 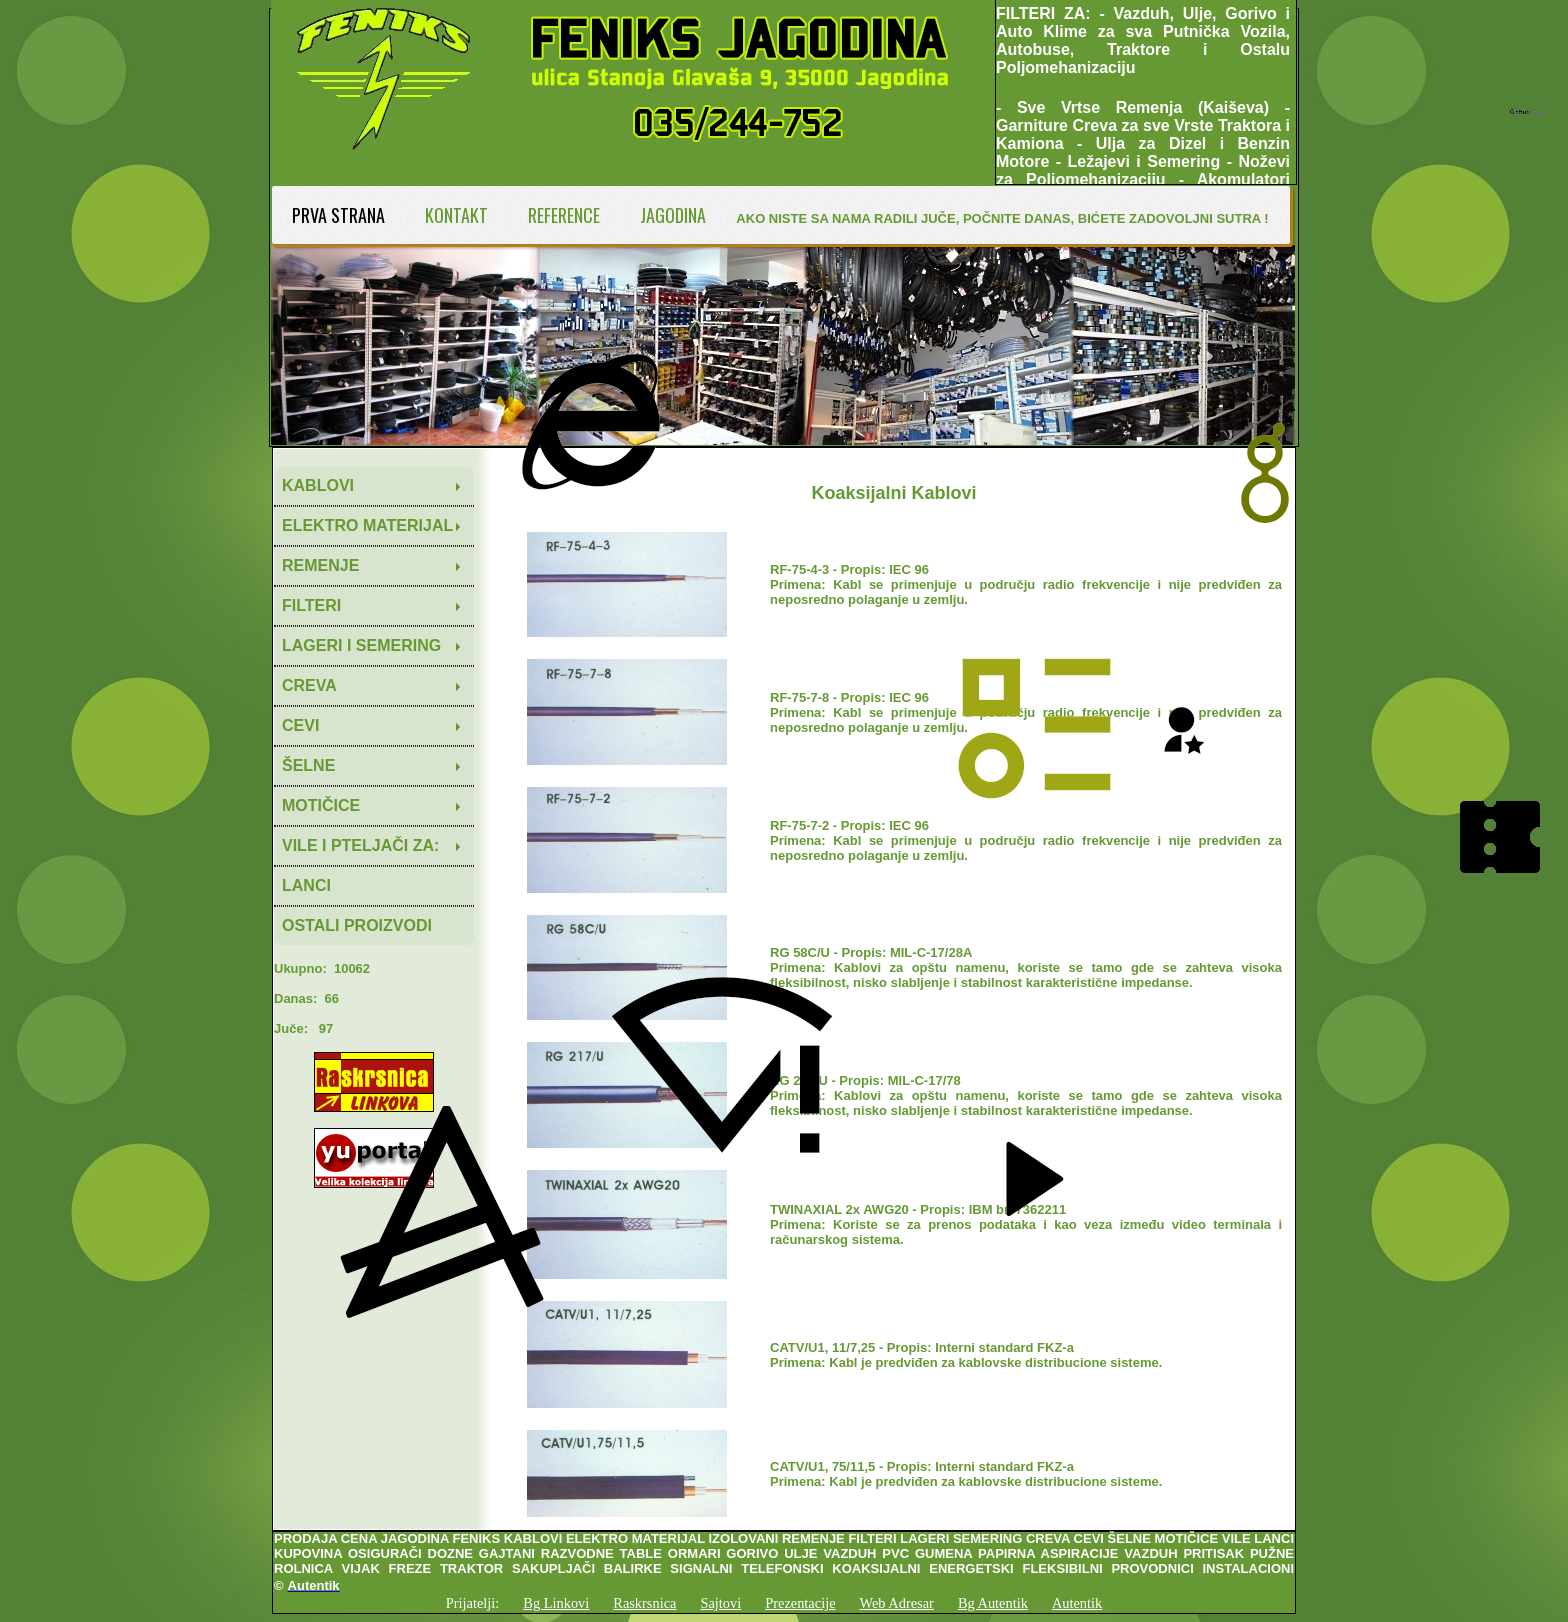 What do you see at coordinates (1500, 837) in the screenshot?
I see `view available coupons or discounts` at bounding box center [1500, 837].